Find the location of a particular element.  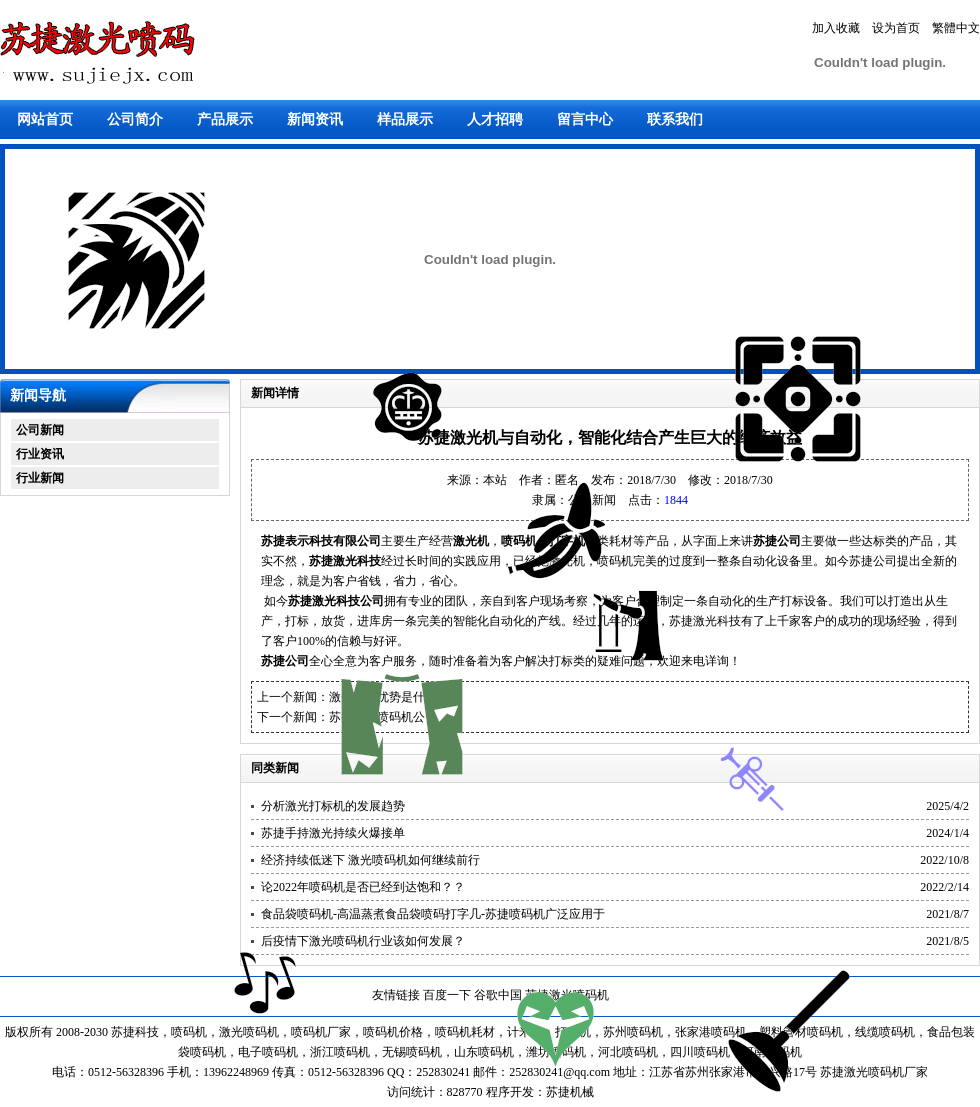

access music or audio player is located at coordinates (265, 983).